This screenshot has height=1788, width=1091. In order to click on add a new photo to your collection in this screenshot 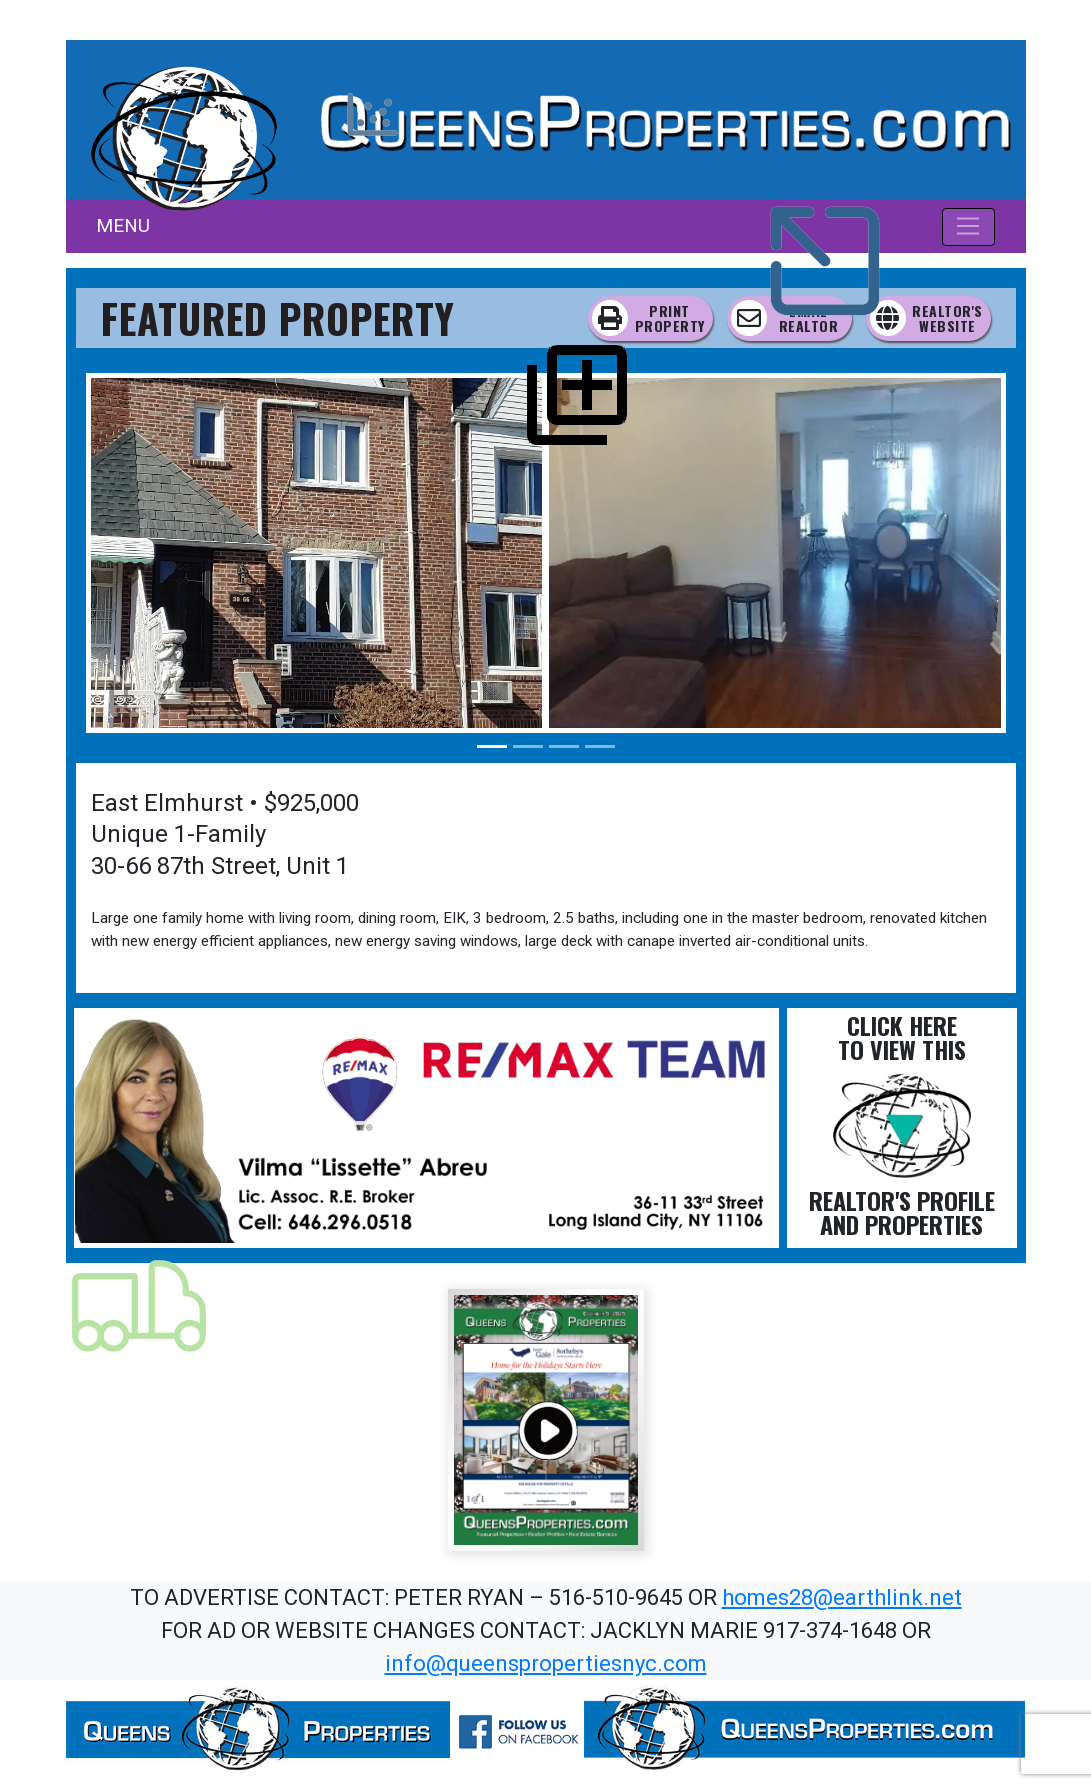, I will do `click(577, 395)`.